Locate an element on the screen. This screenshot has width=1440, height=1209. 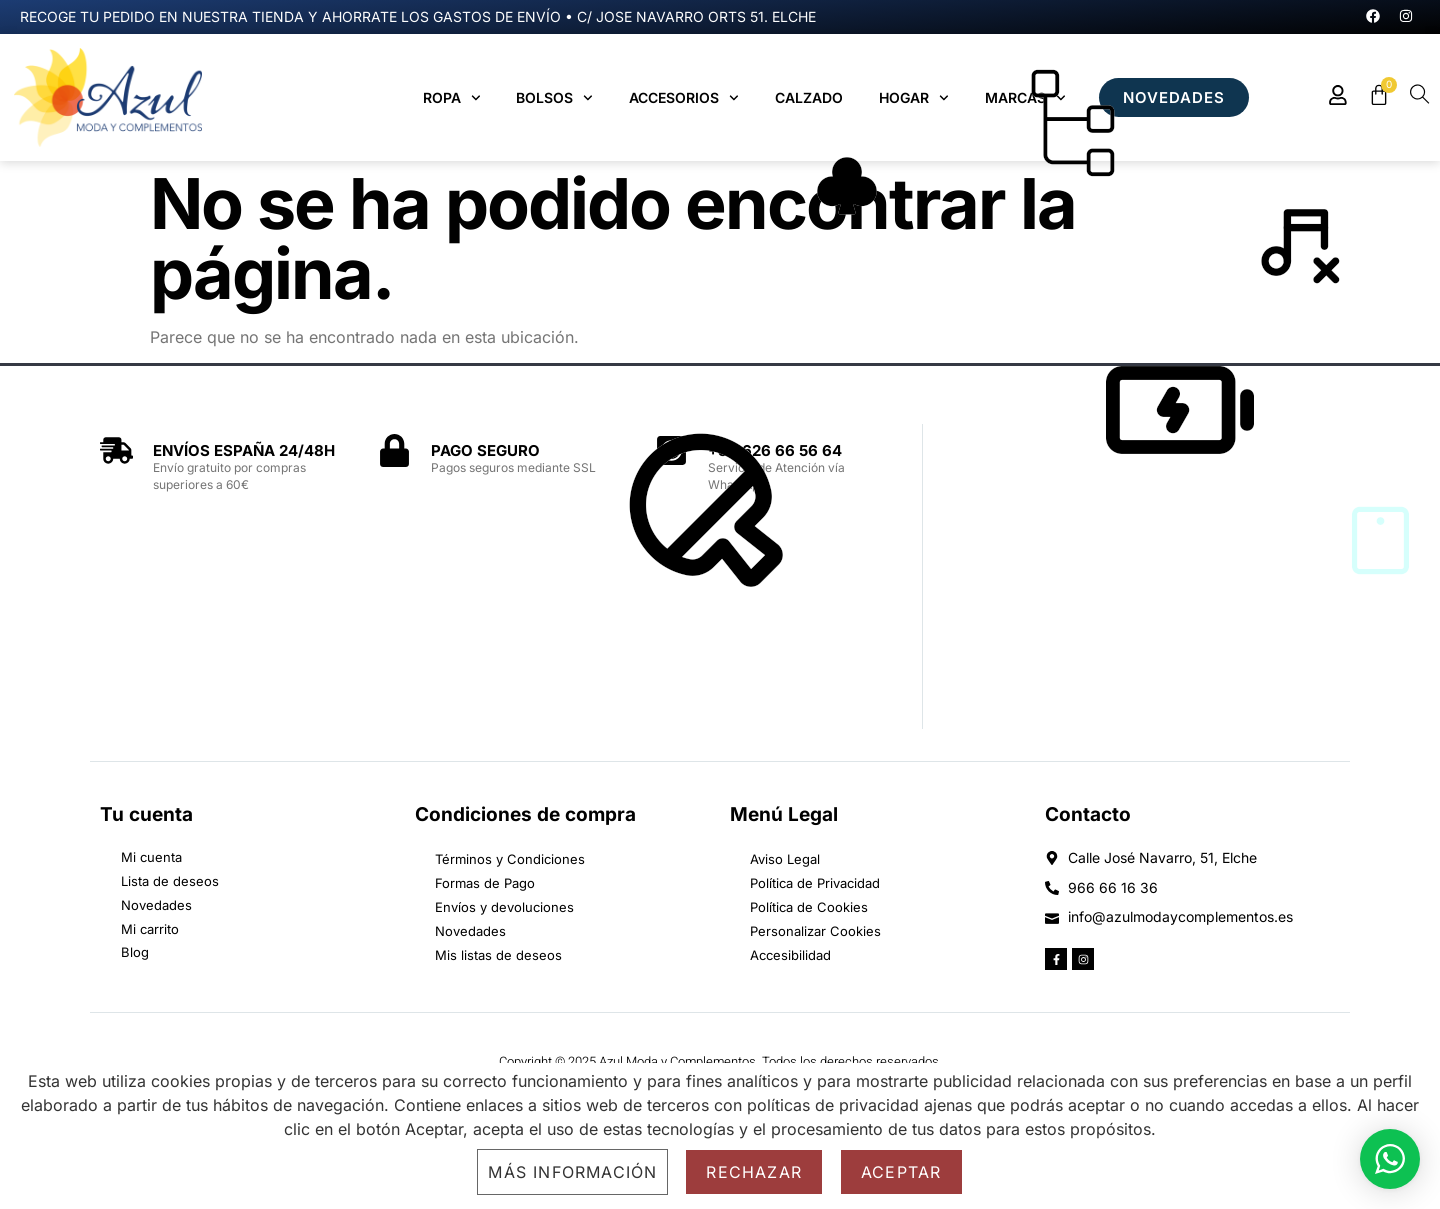
club suit symbol for card games is located at coordinates (847, 187).